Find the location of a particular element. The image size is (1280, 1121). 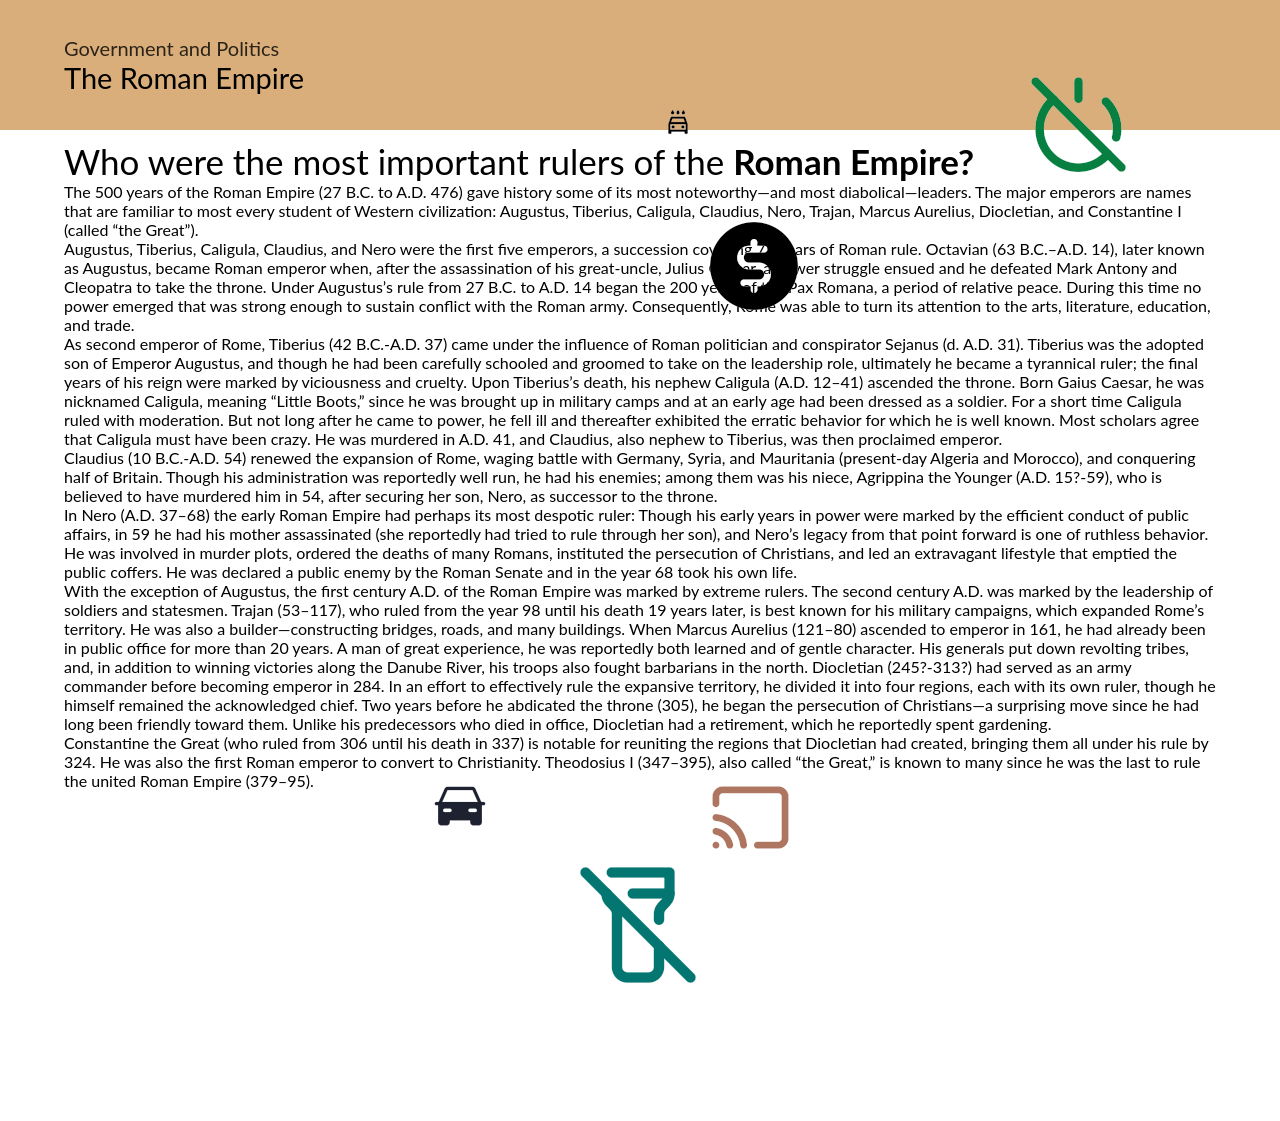

flashlight is currently off is located at coordinates (638, 925).